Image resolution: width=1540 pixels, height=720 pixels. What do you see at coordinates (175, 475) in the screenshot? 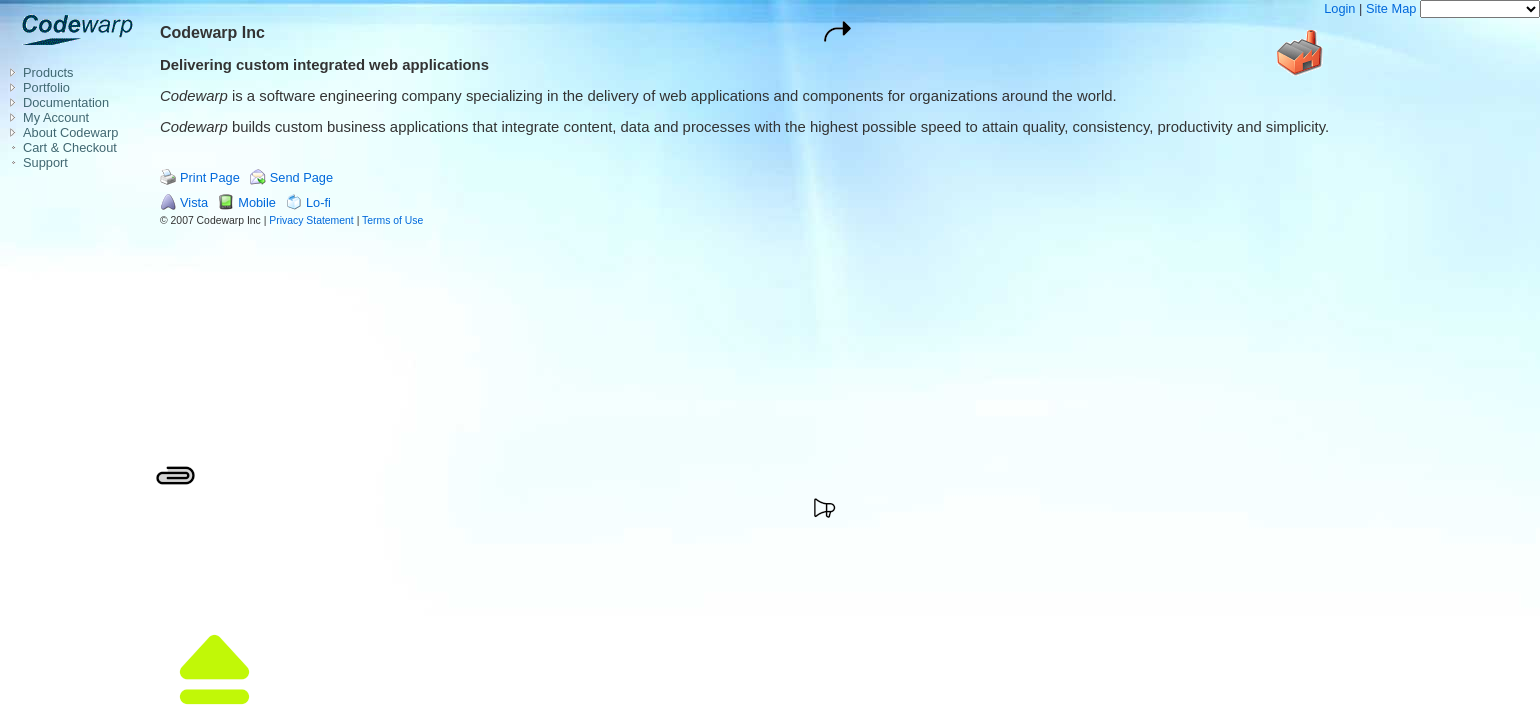
I see `attach a file to your message` at bounding box center [175, 475].